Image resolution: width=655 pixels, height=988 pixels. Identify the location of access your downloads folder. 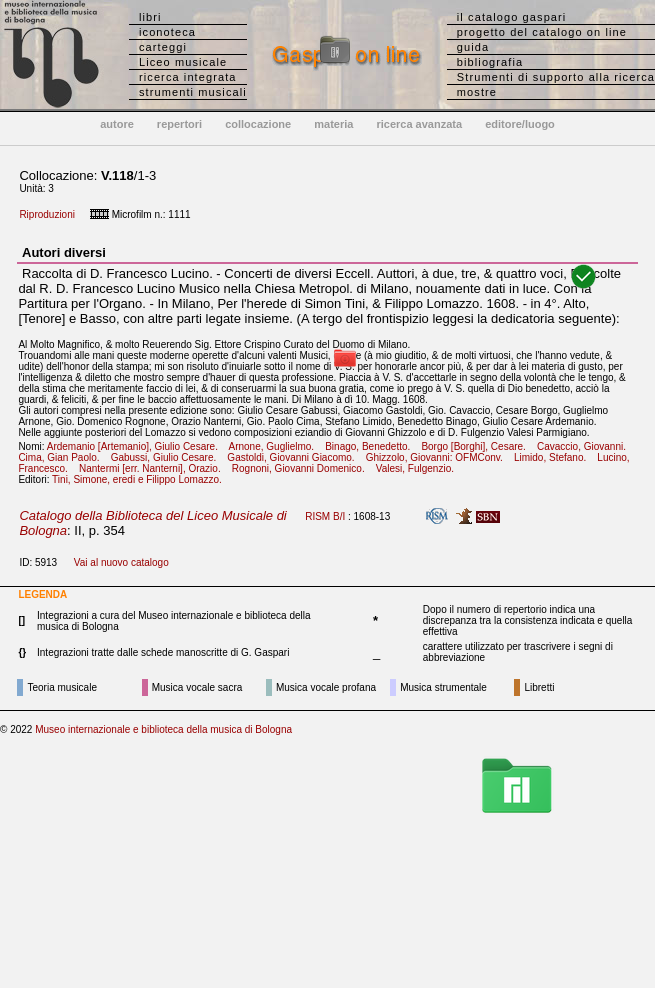
(345, 358).